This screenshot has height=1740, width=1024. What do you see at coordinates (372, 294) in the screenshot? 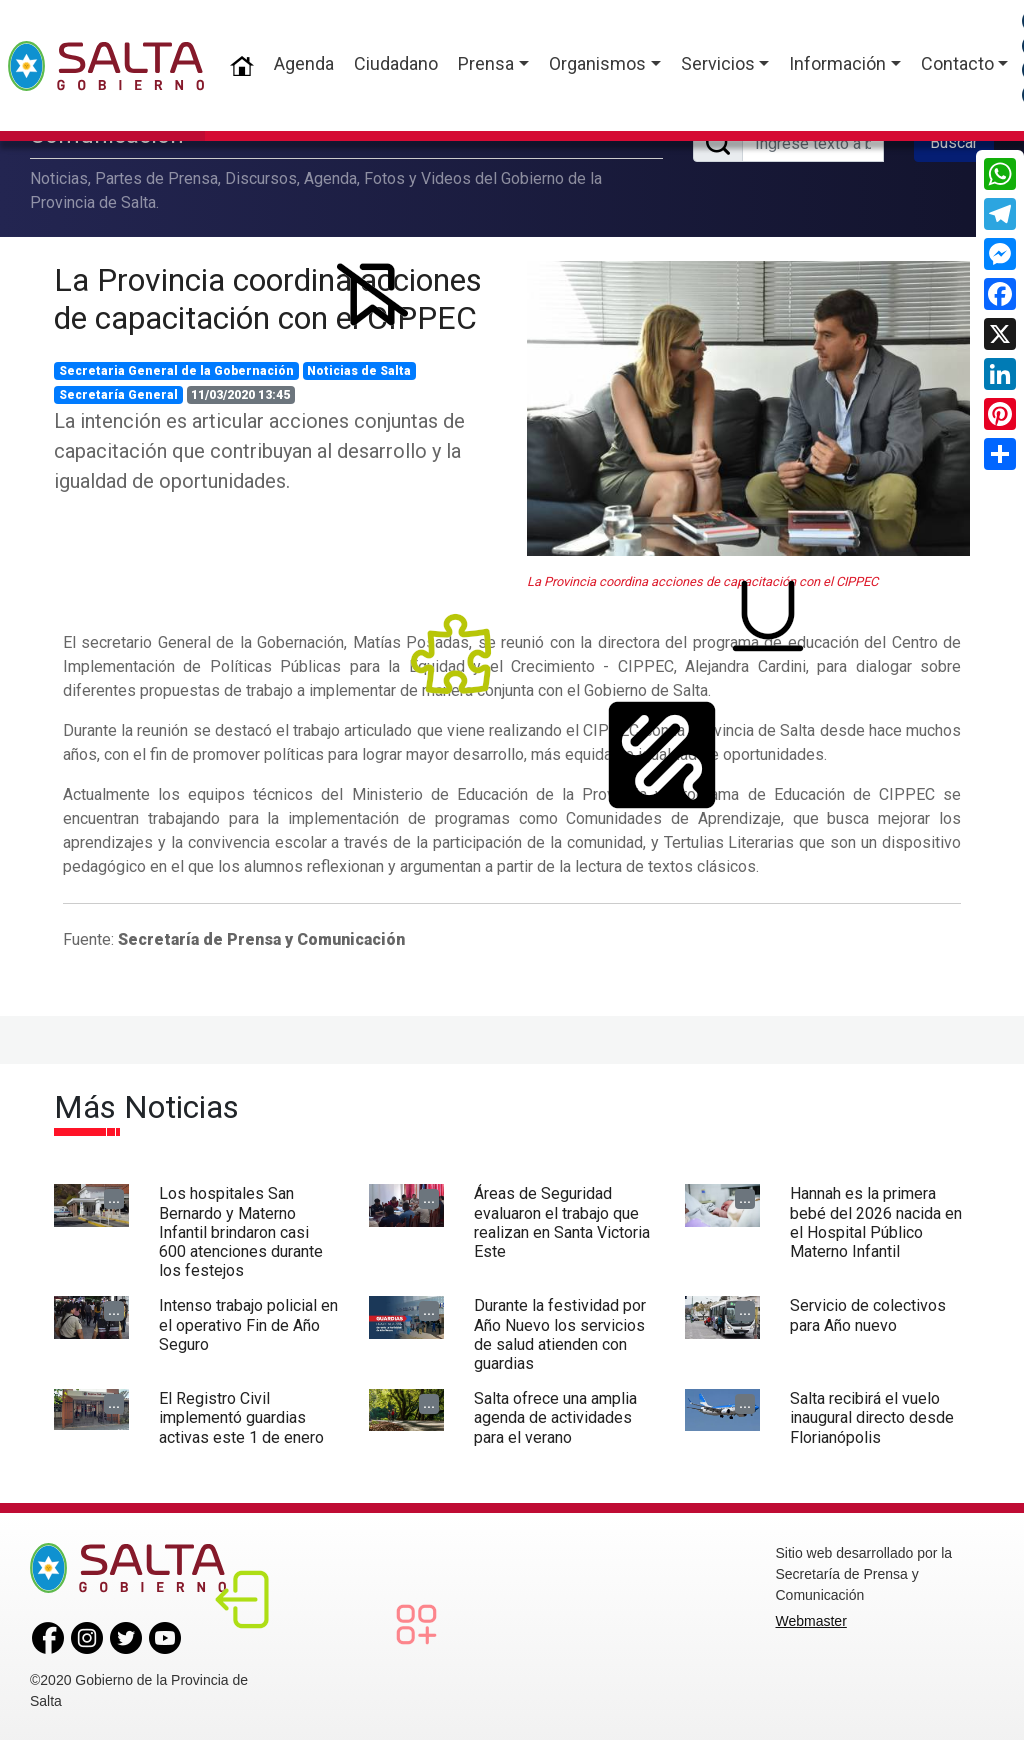
I see `remove bookmark from saved items` at bounding box center [372, 294].